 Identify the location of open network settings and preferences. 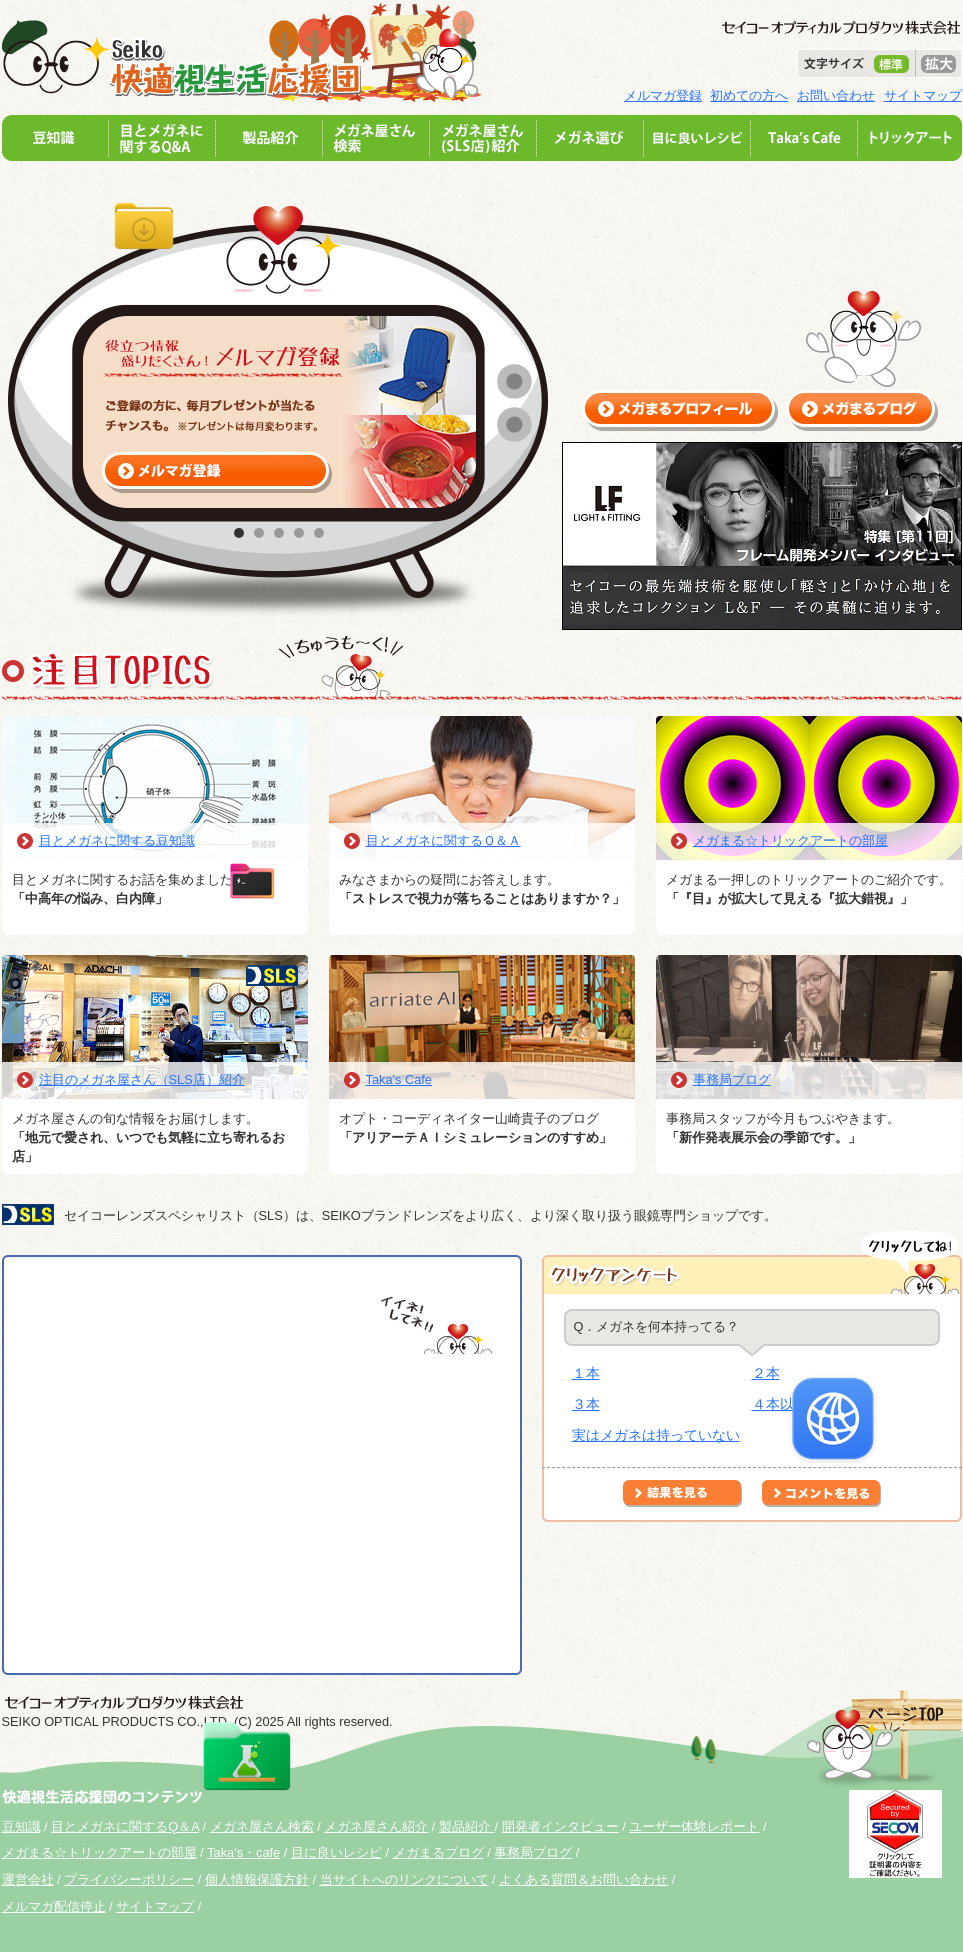
(833, 1420).